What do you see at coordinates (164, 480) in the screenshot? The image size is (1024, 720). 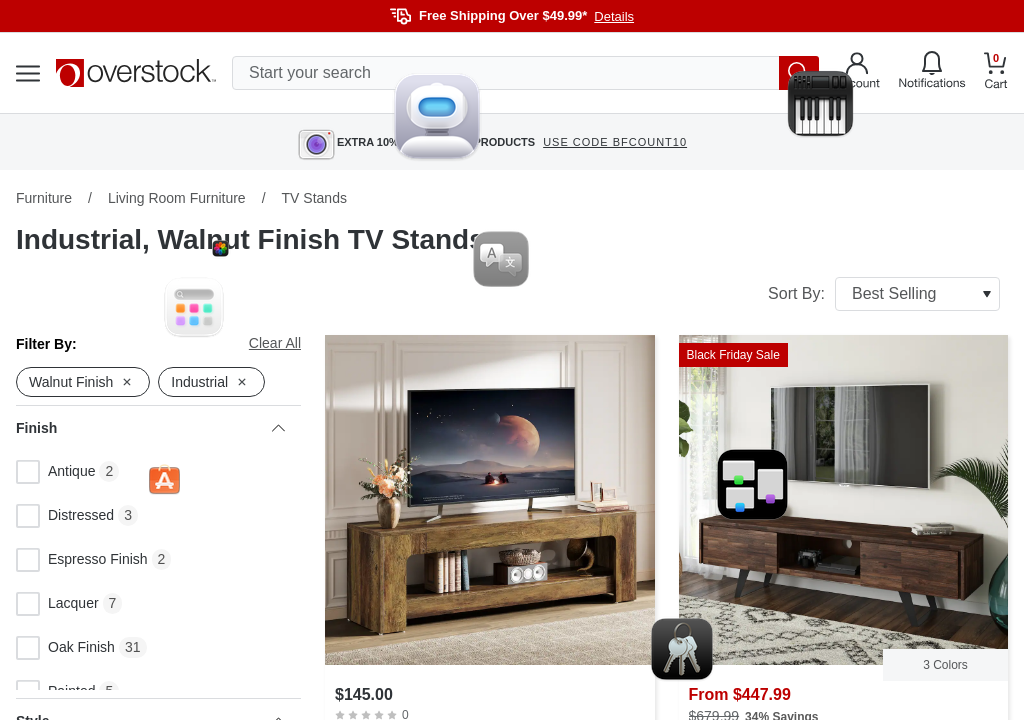 I see `open the software center to browse and install applications` at bounding box center [164, 480].